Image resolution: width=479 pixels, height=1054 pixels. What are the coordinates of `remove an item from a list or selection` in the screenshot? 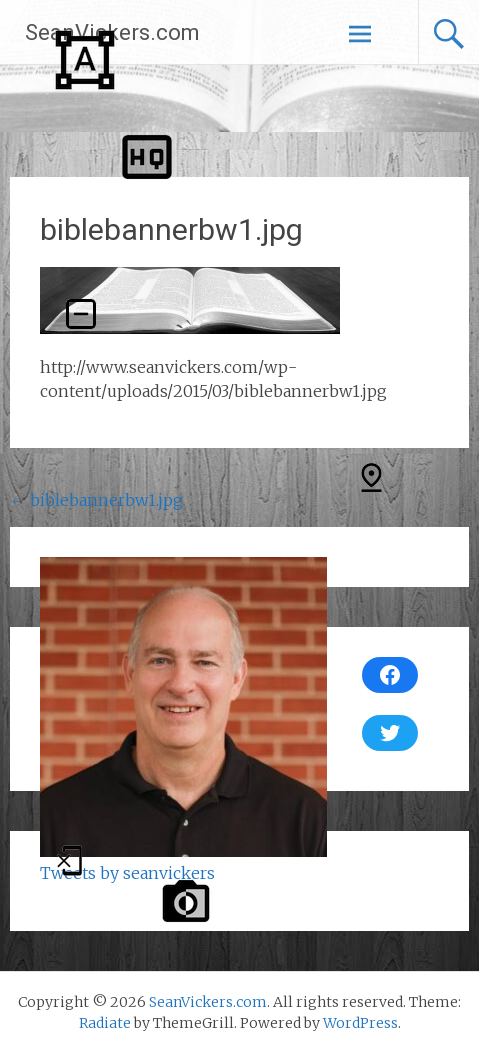 It's located at (81, 314).